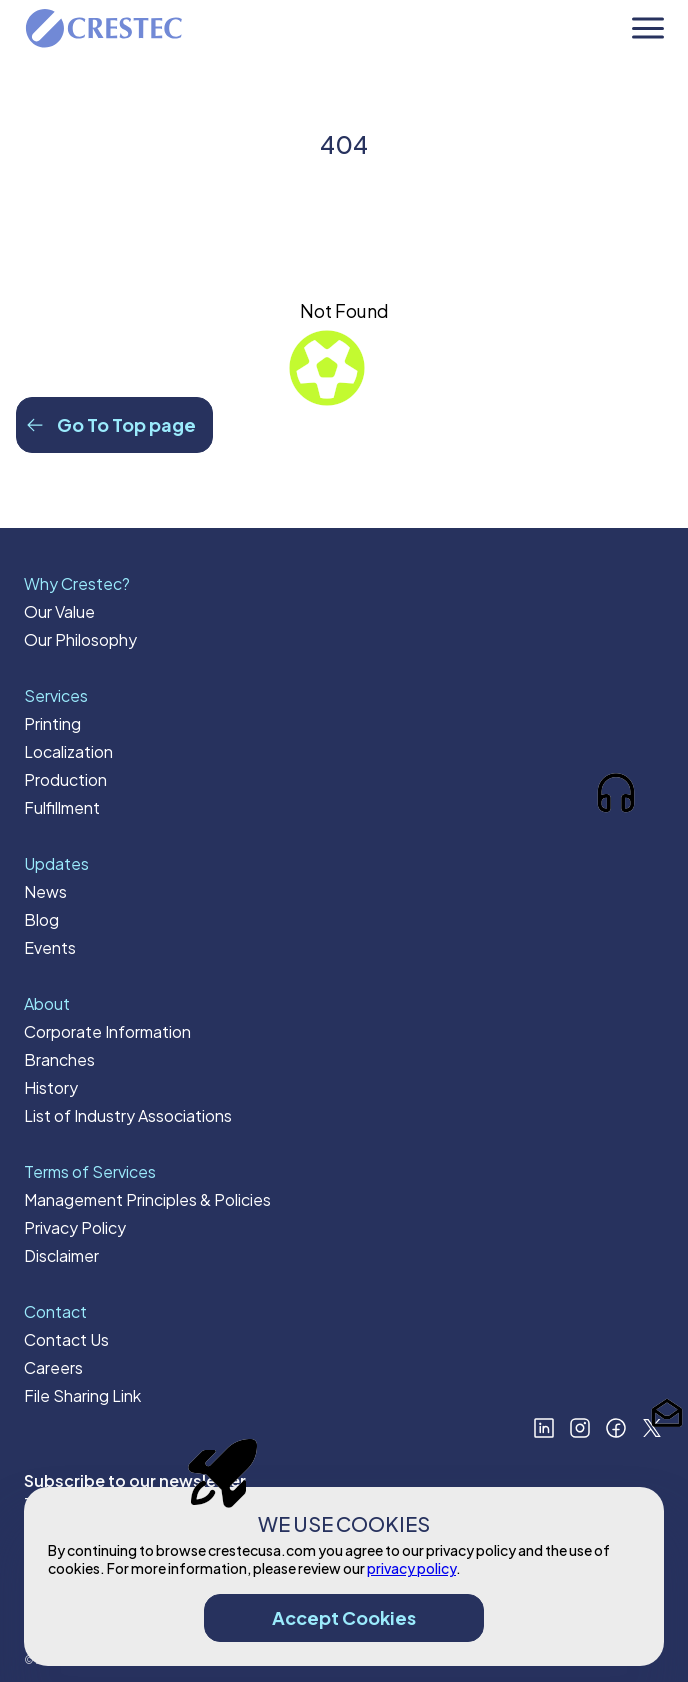 Image resolution: width=688 pixels, height=1682 pixels. I want to click on launch or deploy a project, so click(224, 1472).